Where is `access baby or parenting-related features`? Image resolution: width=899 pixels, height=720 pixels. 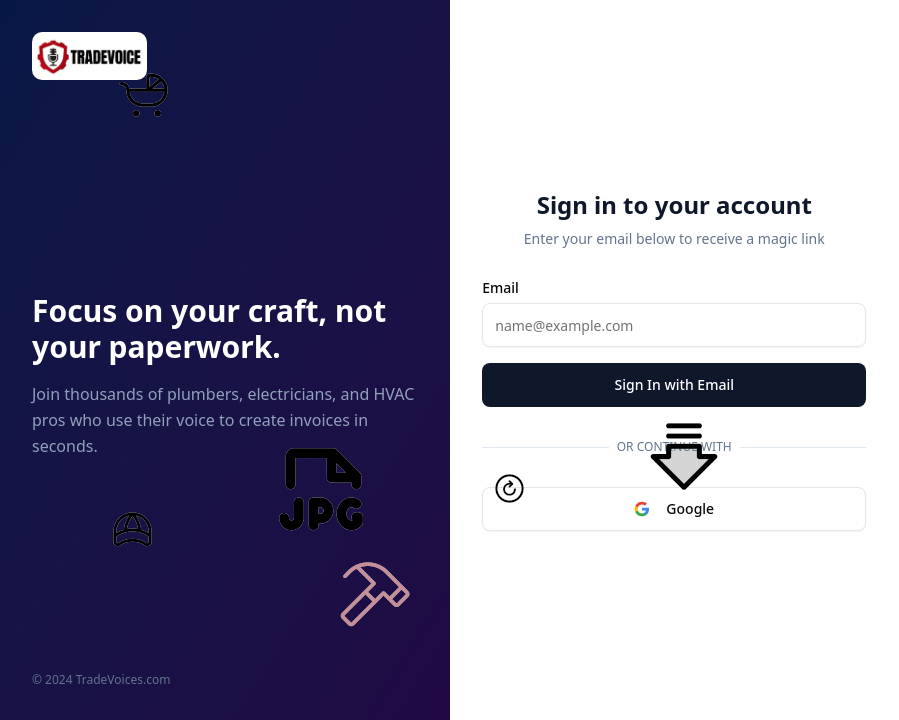 access baby or parenting-related features is located at coordinates (144, 93).